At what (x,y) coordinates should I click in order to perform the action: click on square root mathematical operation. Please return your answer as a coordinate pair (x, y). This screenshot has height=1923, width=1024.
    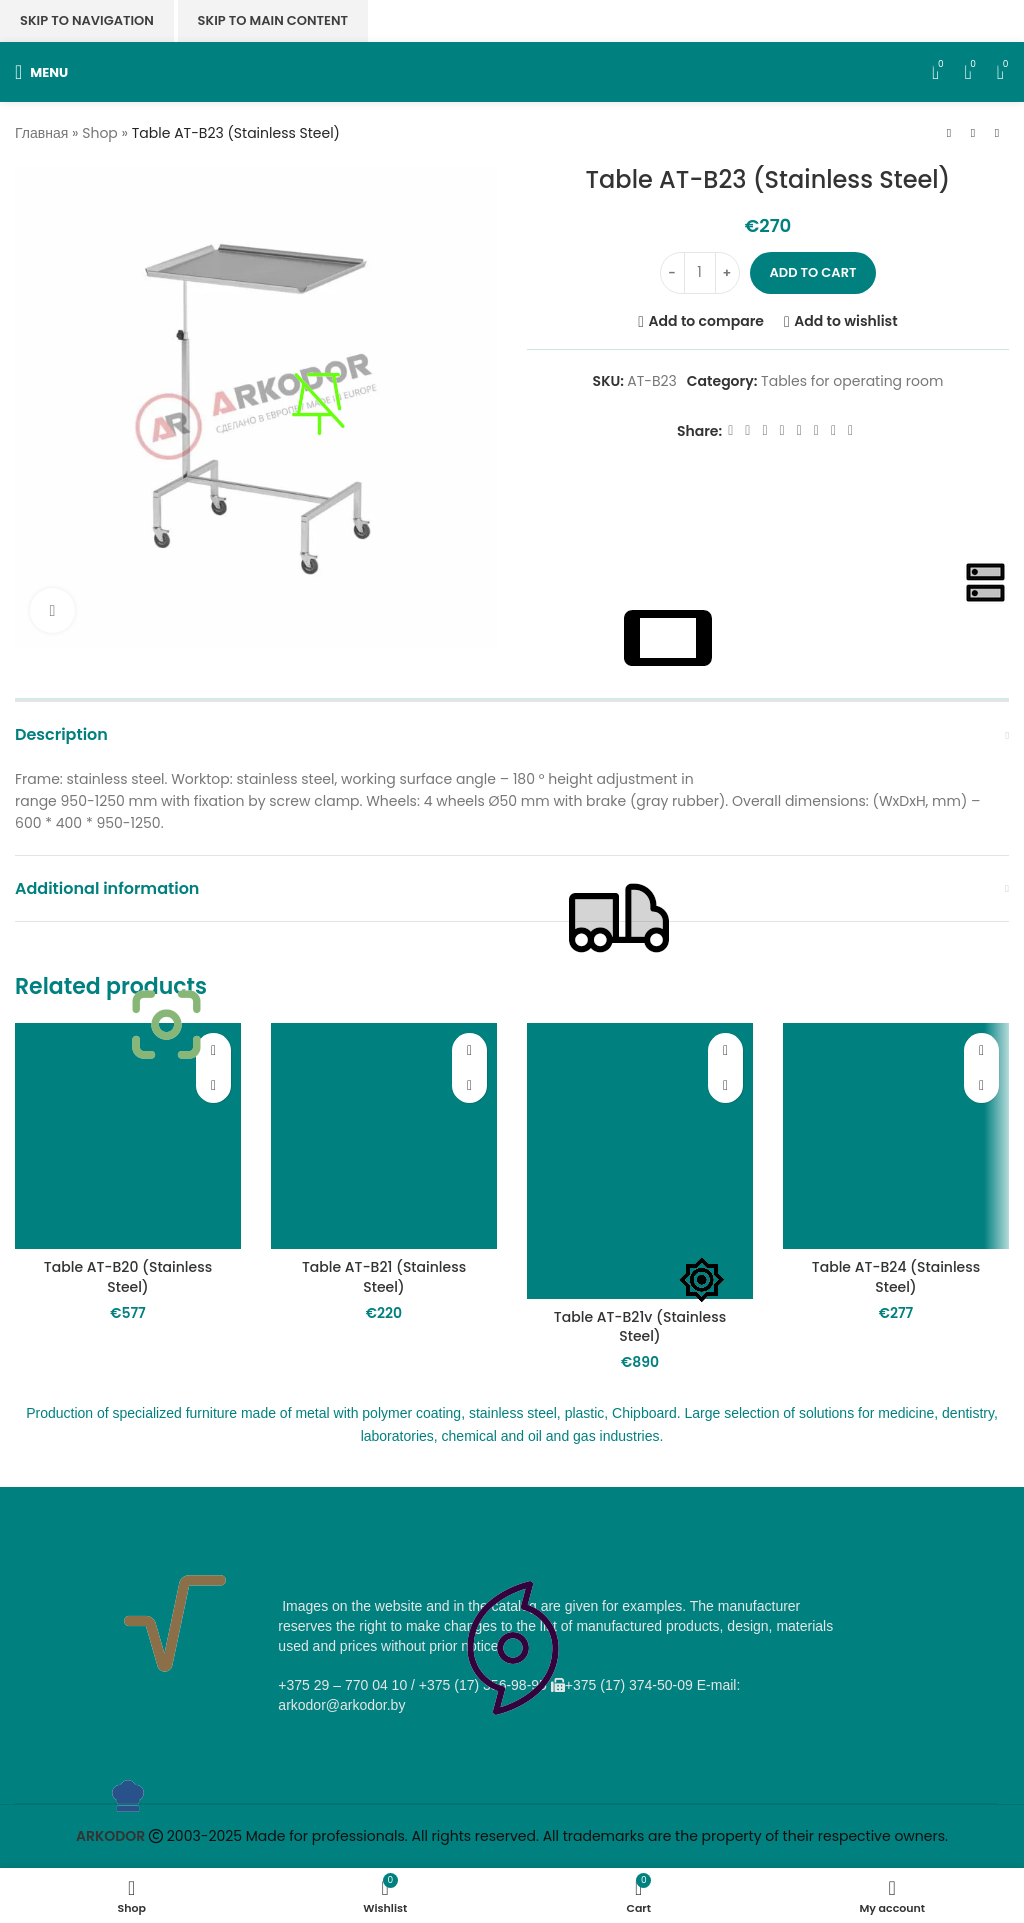
    Looking at the image, I should click on (175, 1621).